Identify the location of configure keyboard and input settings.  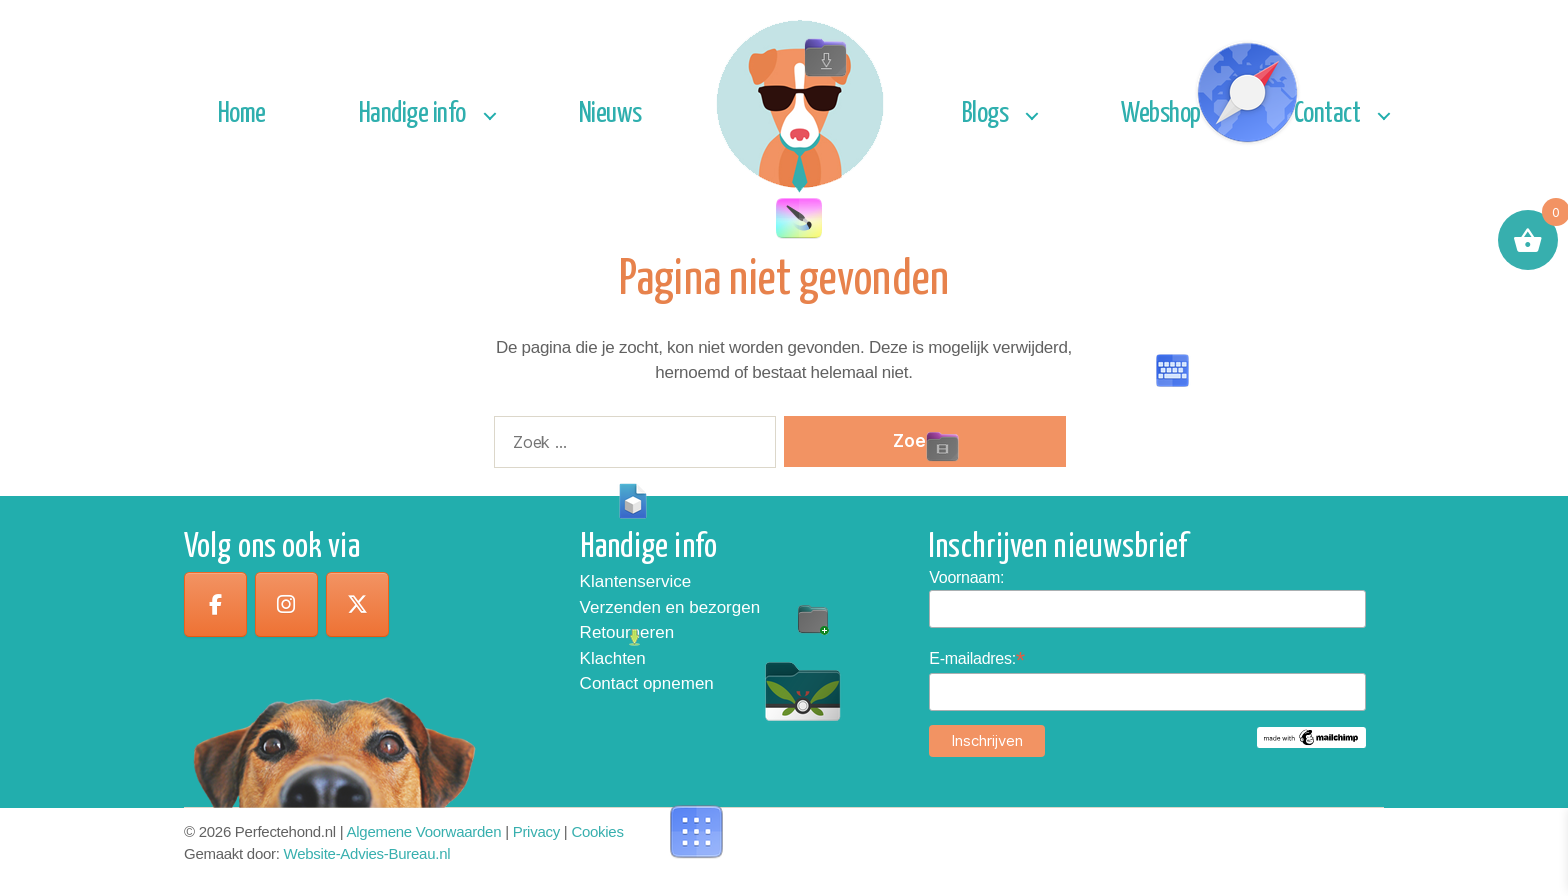
(1172, 370).